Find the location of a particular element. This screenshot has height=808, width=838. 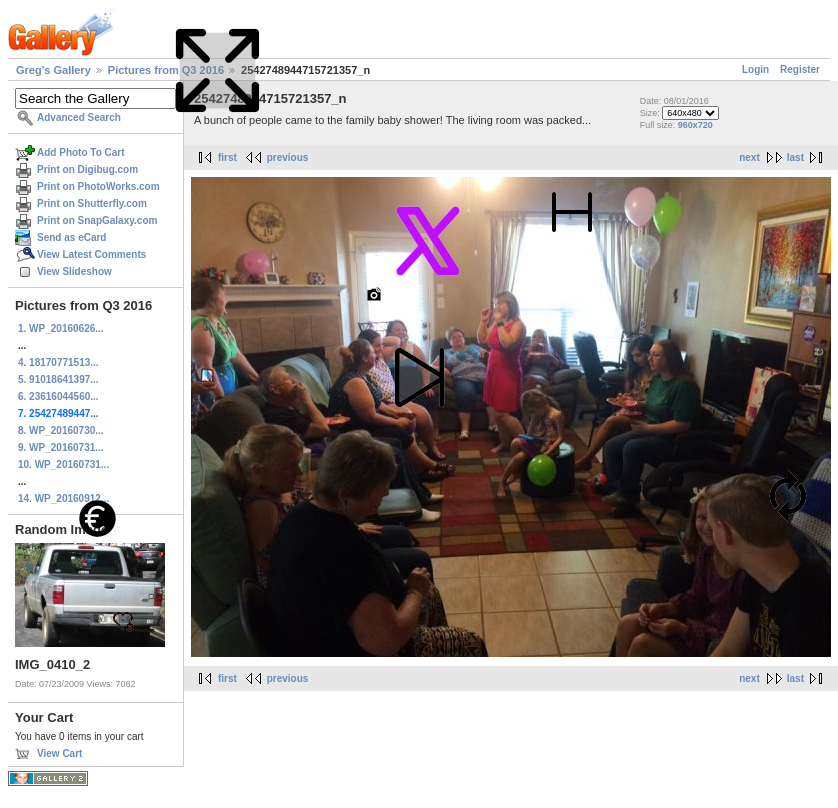

refresh the current page or content is located at coordinates (788, 496).